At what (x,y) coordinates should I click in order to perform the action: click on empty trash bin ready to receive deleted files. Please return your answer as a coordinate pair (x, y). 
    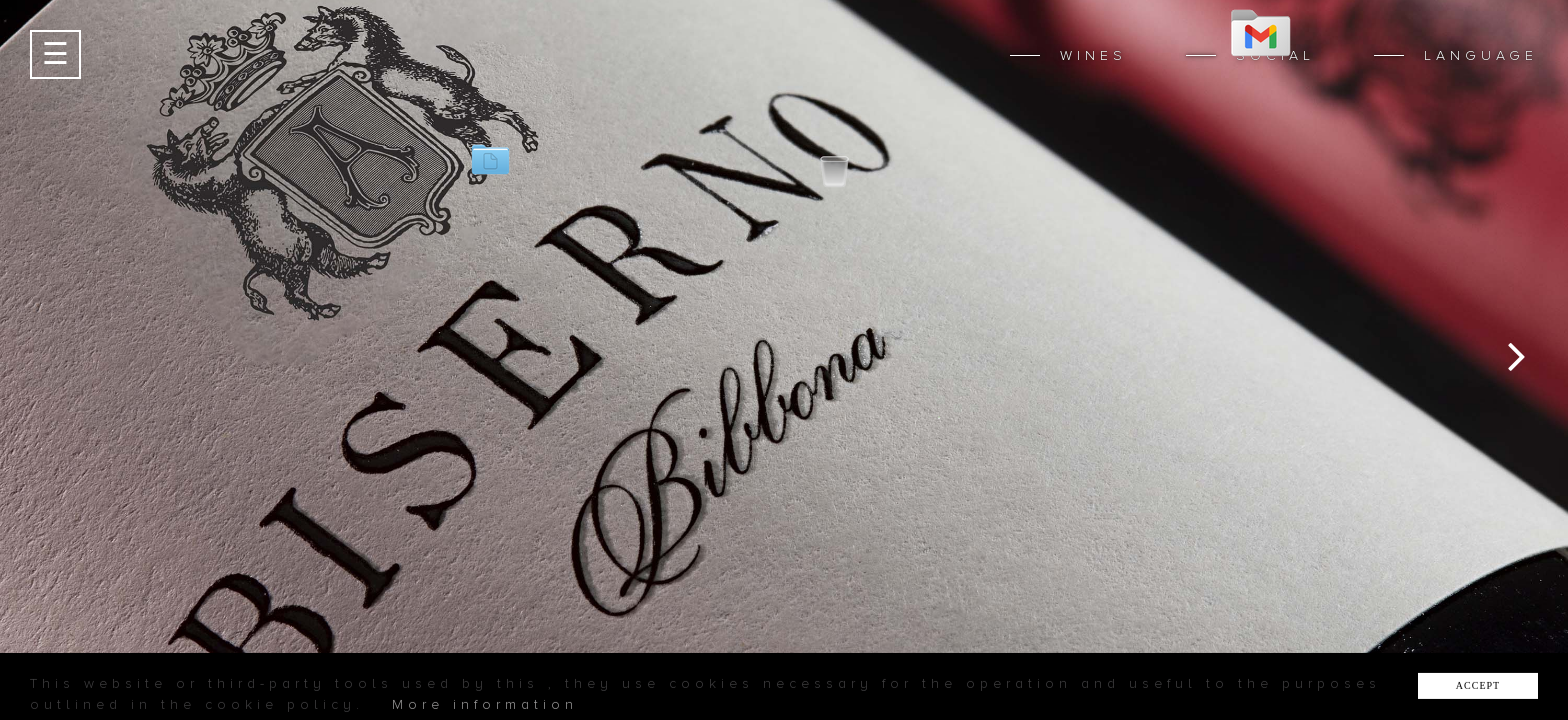
    Looking at the image, I should click on (834, 171).